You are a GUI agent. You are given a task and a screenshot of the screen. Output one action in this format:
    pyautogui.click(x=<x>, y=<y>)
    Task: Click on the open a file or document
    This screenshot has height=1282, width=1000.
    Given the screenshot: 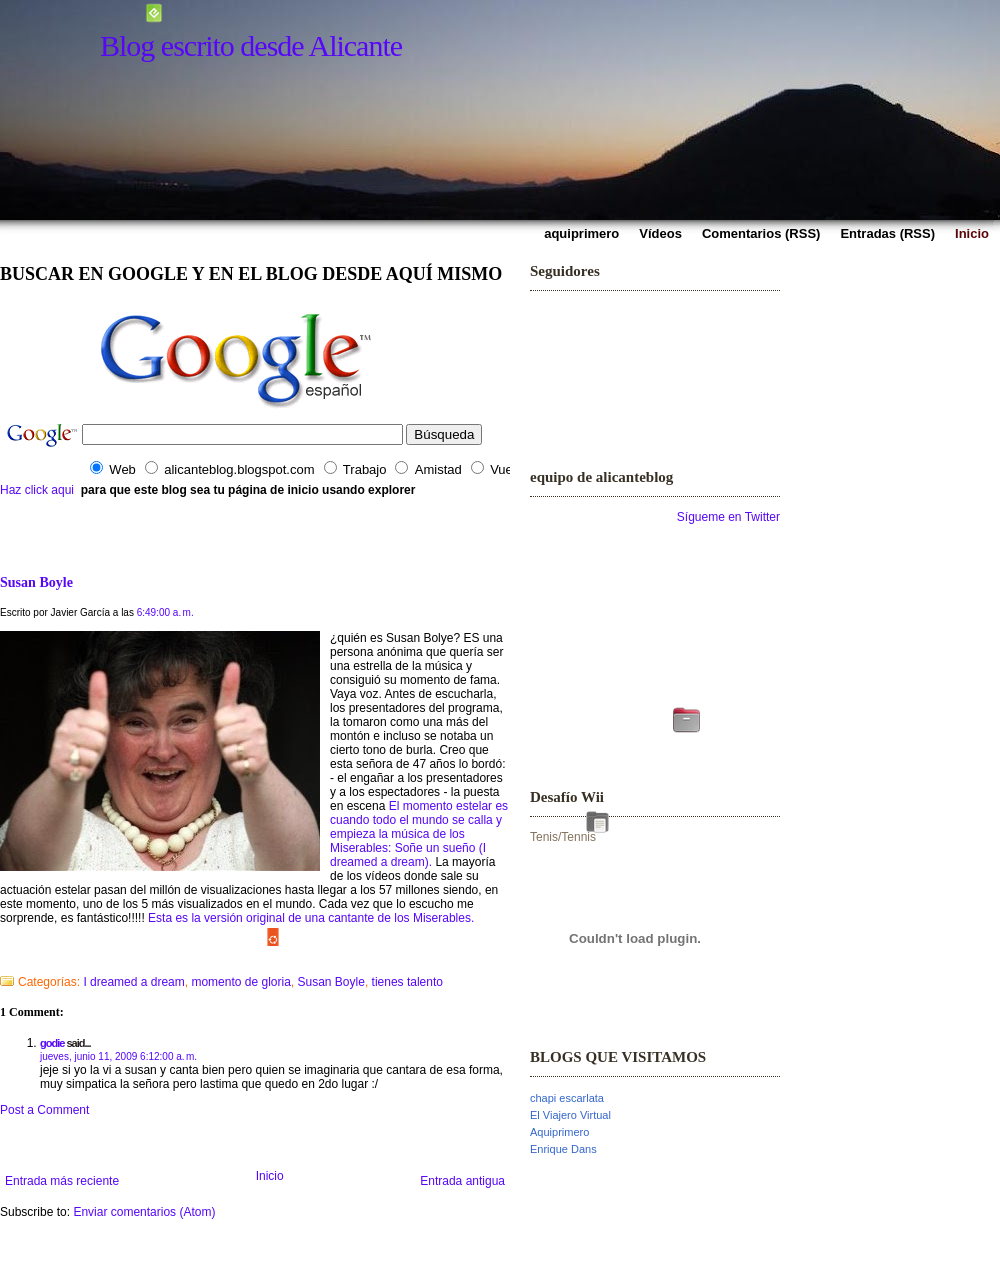 What is the action you would take?
    pyautogui.click(x=597, y=821)
    